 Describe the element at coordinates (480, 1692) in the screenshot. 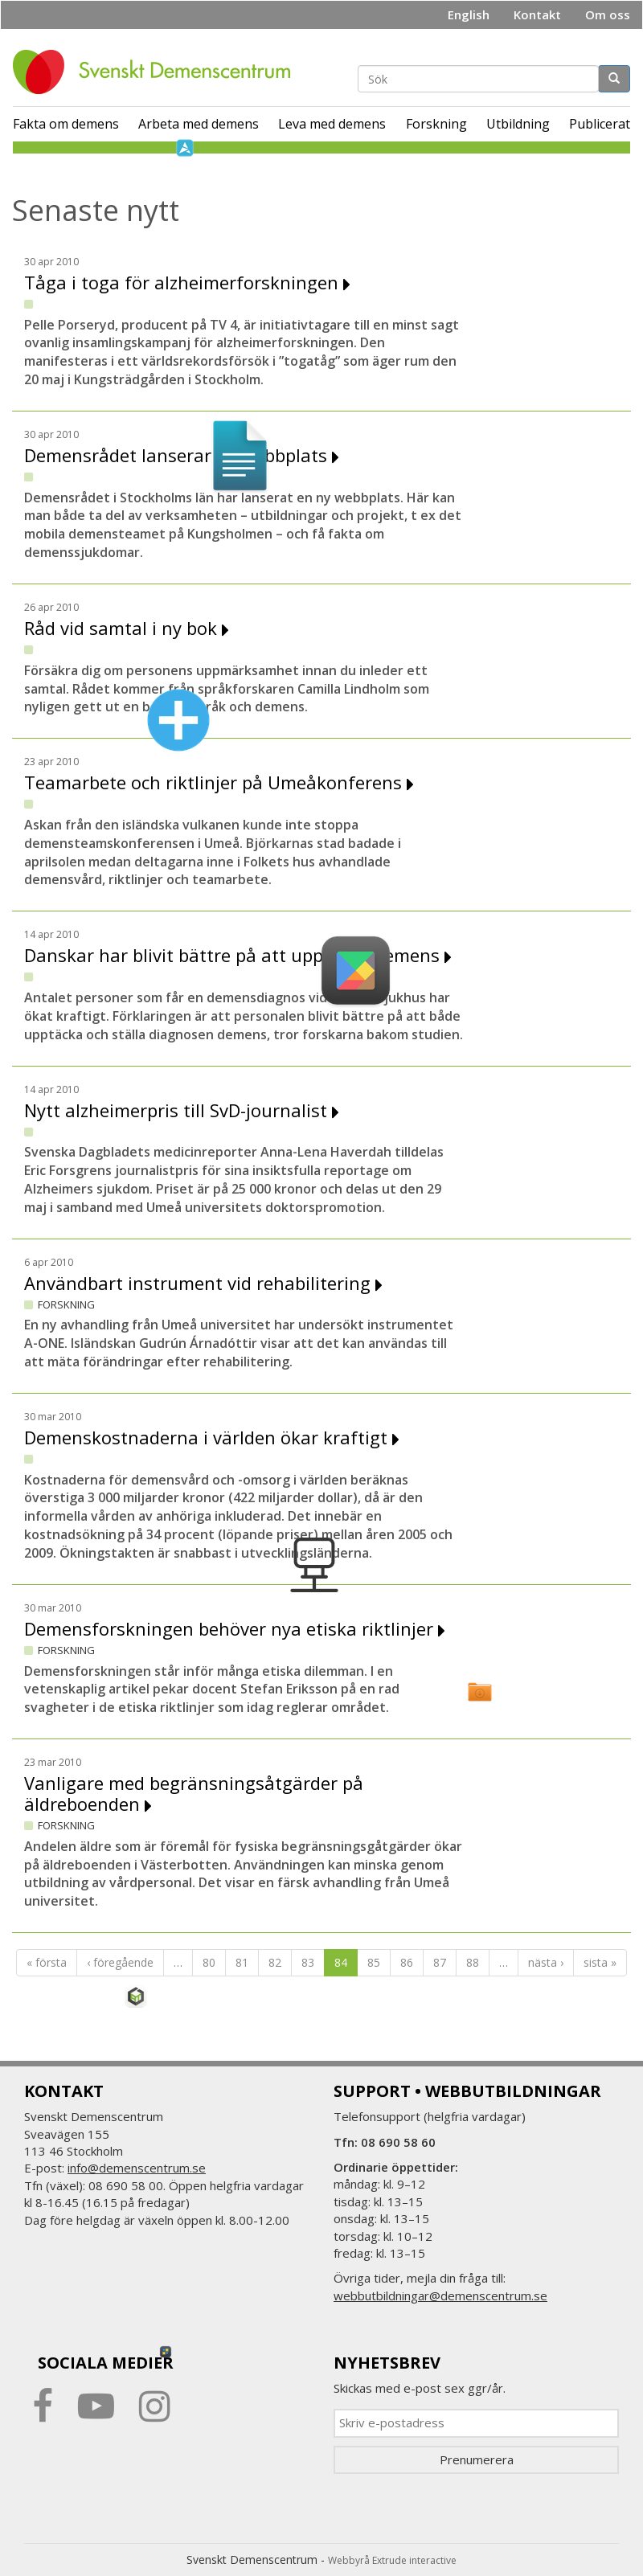

I see `access your downloads folder` at that location.